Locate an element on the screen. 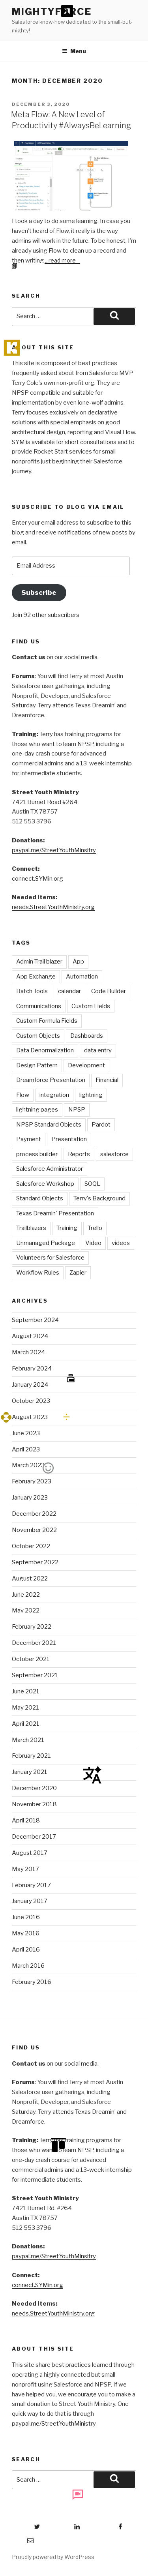  access drawing or inking tools is located at coordinates (71, 1378).